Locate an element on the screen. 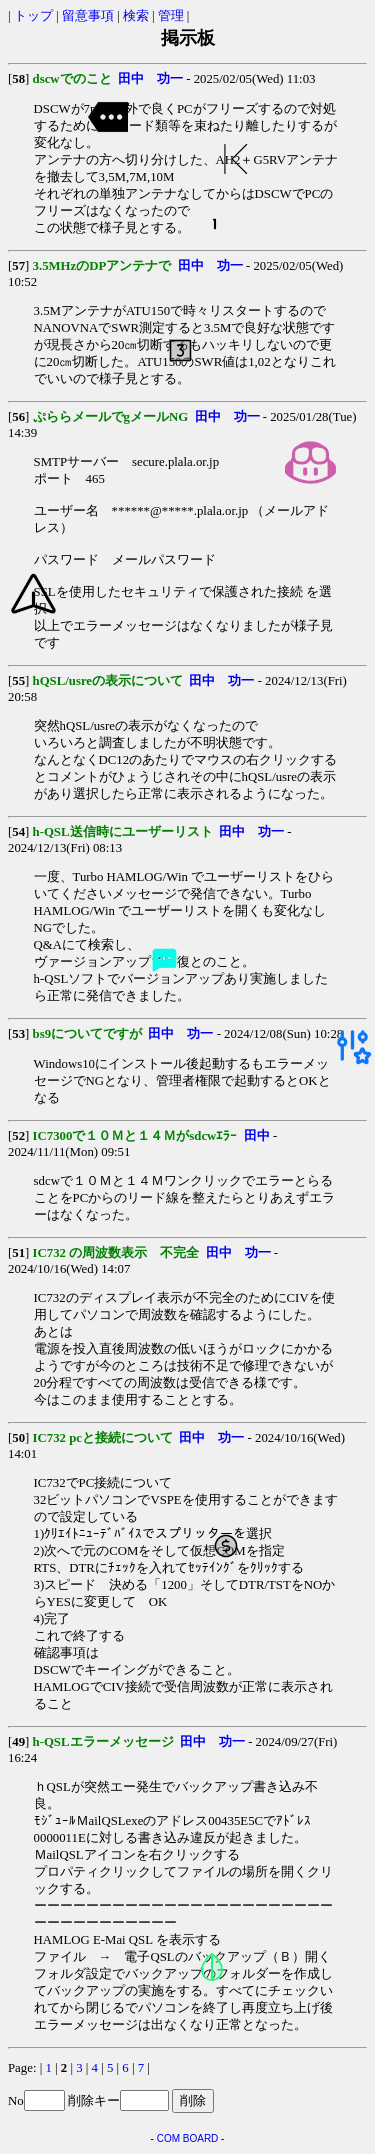  open messaging or chat is located at coordinates (164, 959).